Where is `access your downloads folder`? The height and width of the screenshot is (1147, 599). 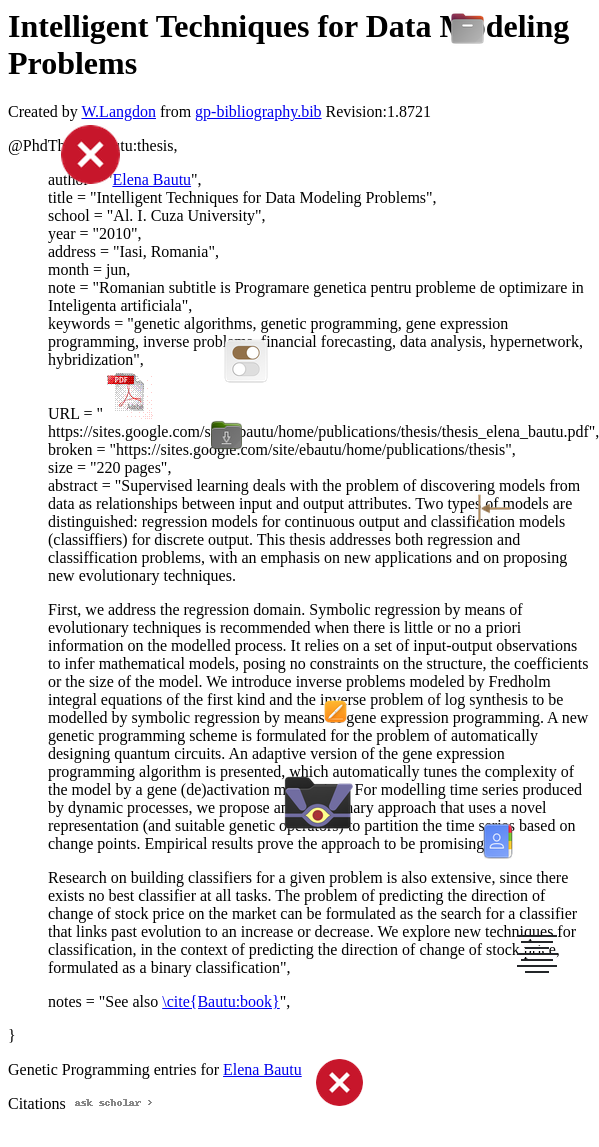
access your downloads folder is located at coordinates (226, 434).